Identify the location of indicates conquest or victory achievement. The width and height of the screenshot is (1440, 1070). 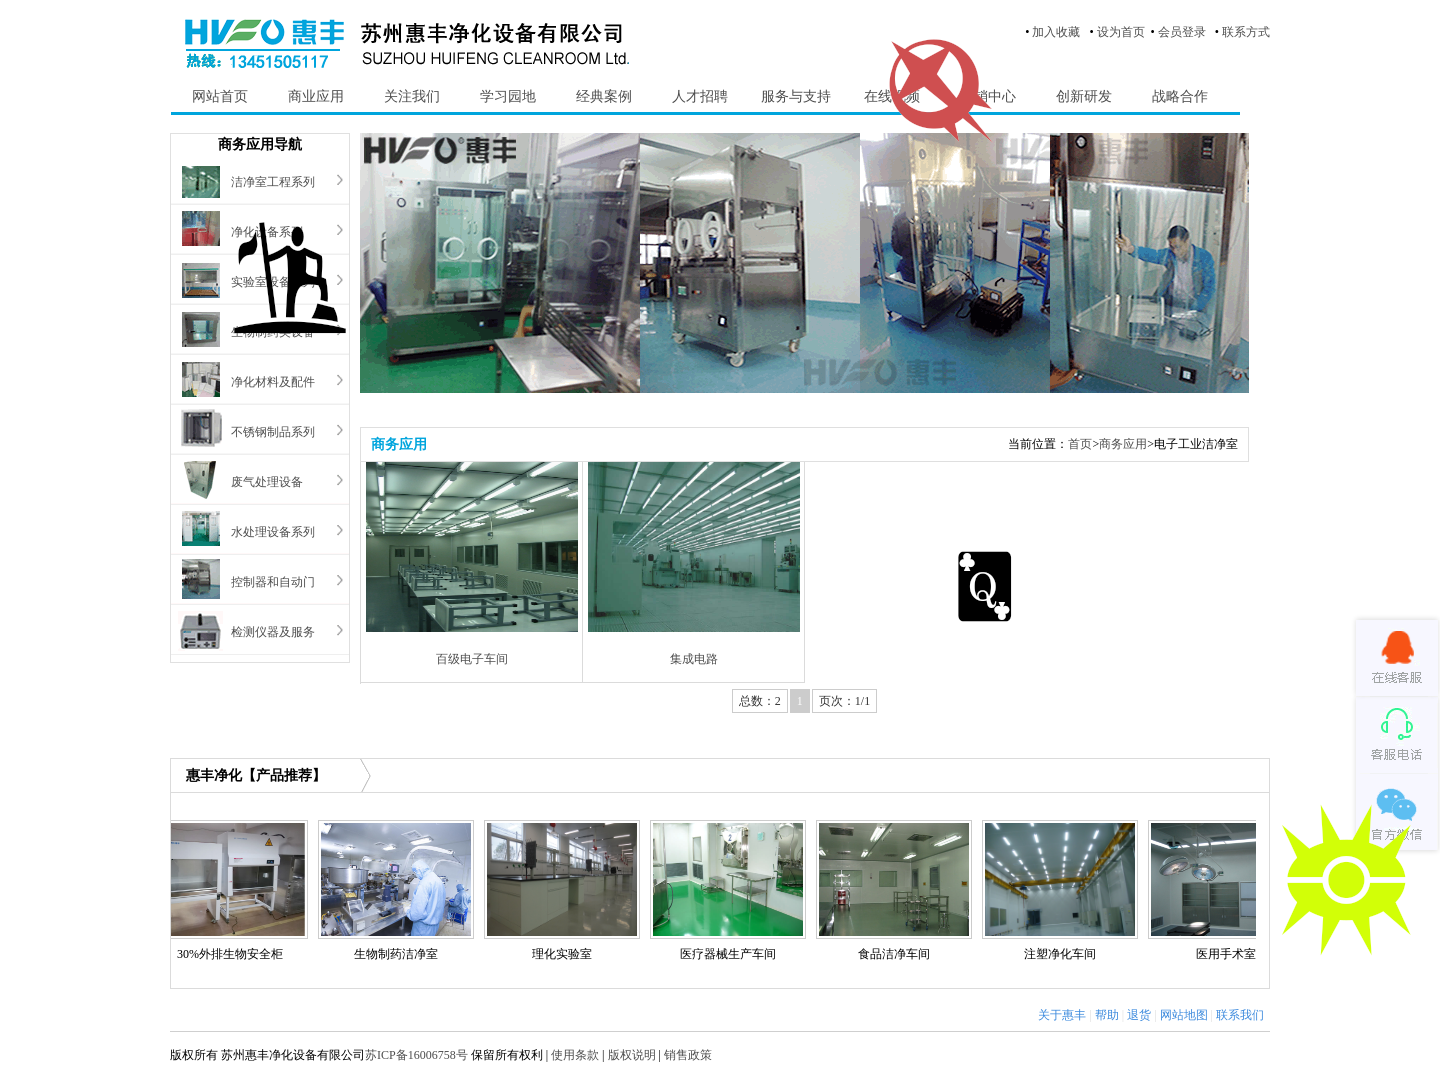
(290, 278).